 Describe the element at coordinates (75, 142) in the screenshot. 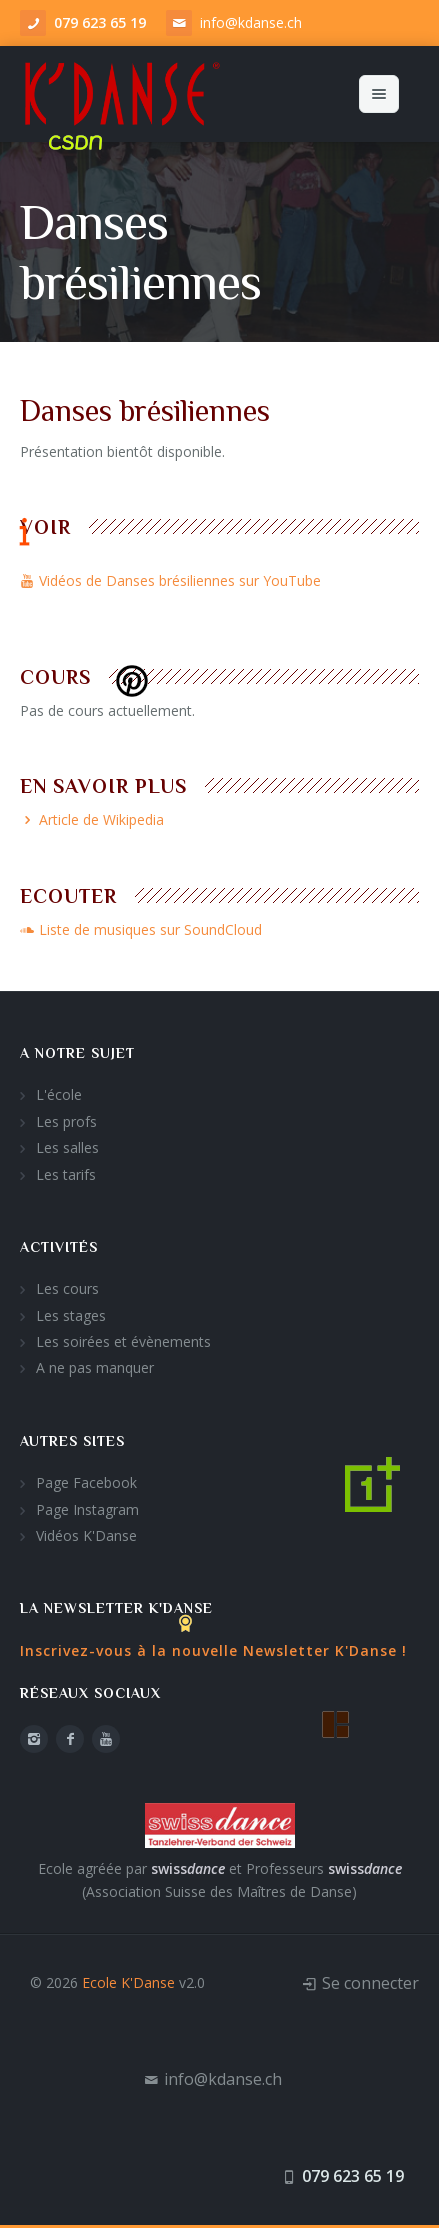

I see `visit CSDN developer community` at that location.